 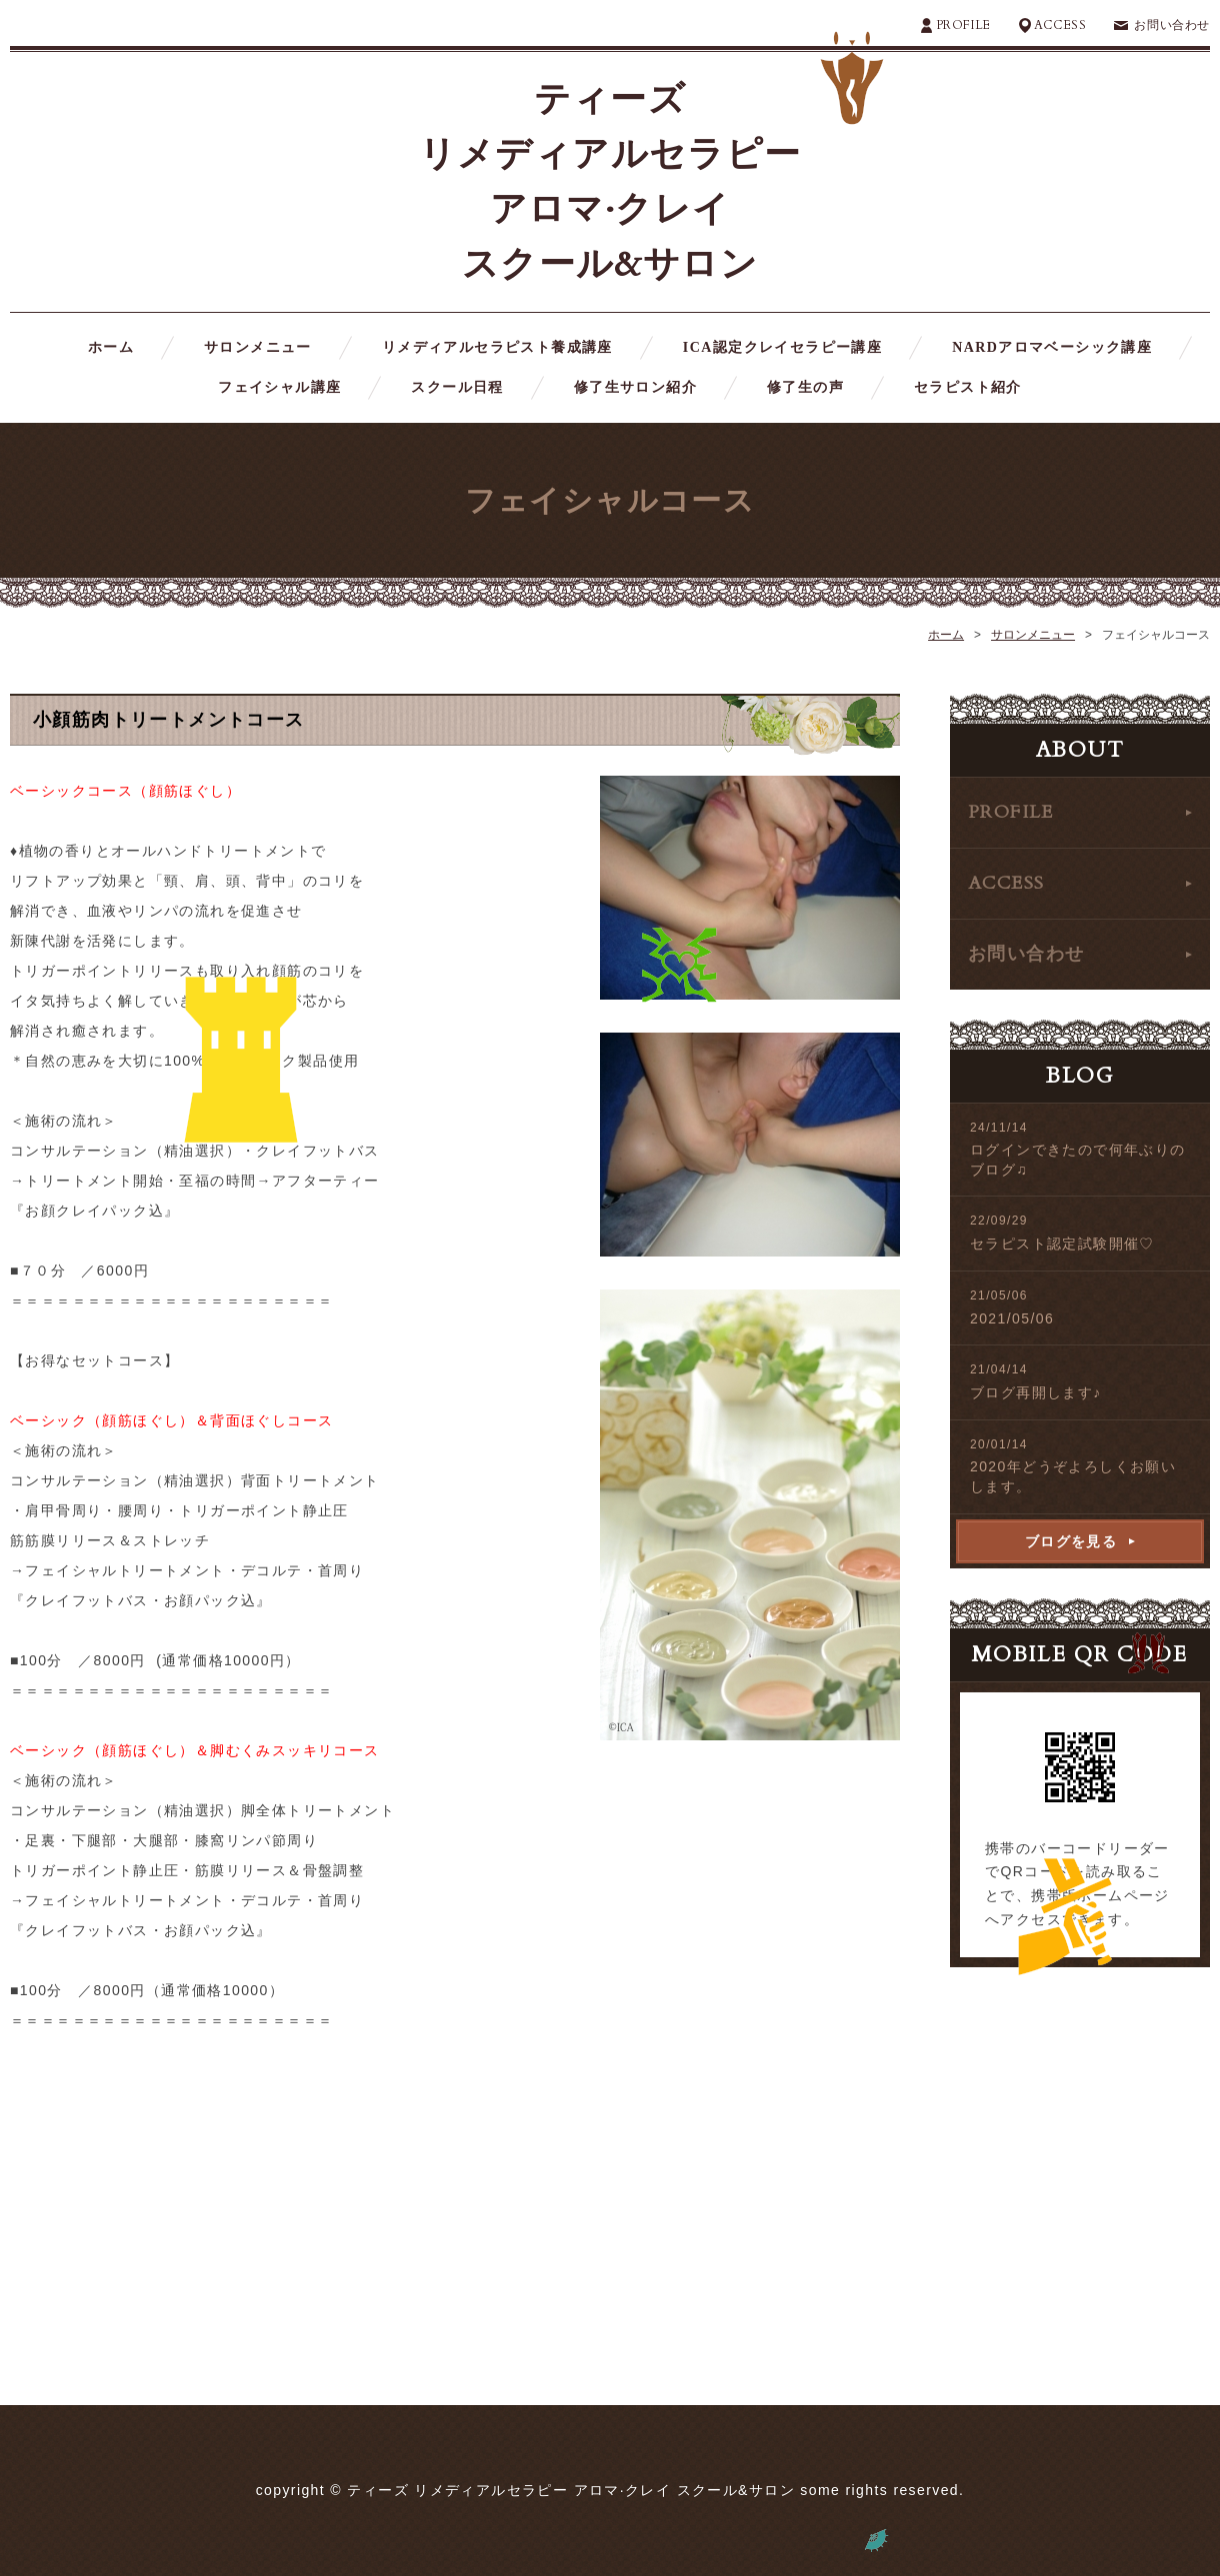 I want to click on initiate attack or combat action, so click(x=1076, y=1916).